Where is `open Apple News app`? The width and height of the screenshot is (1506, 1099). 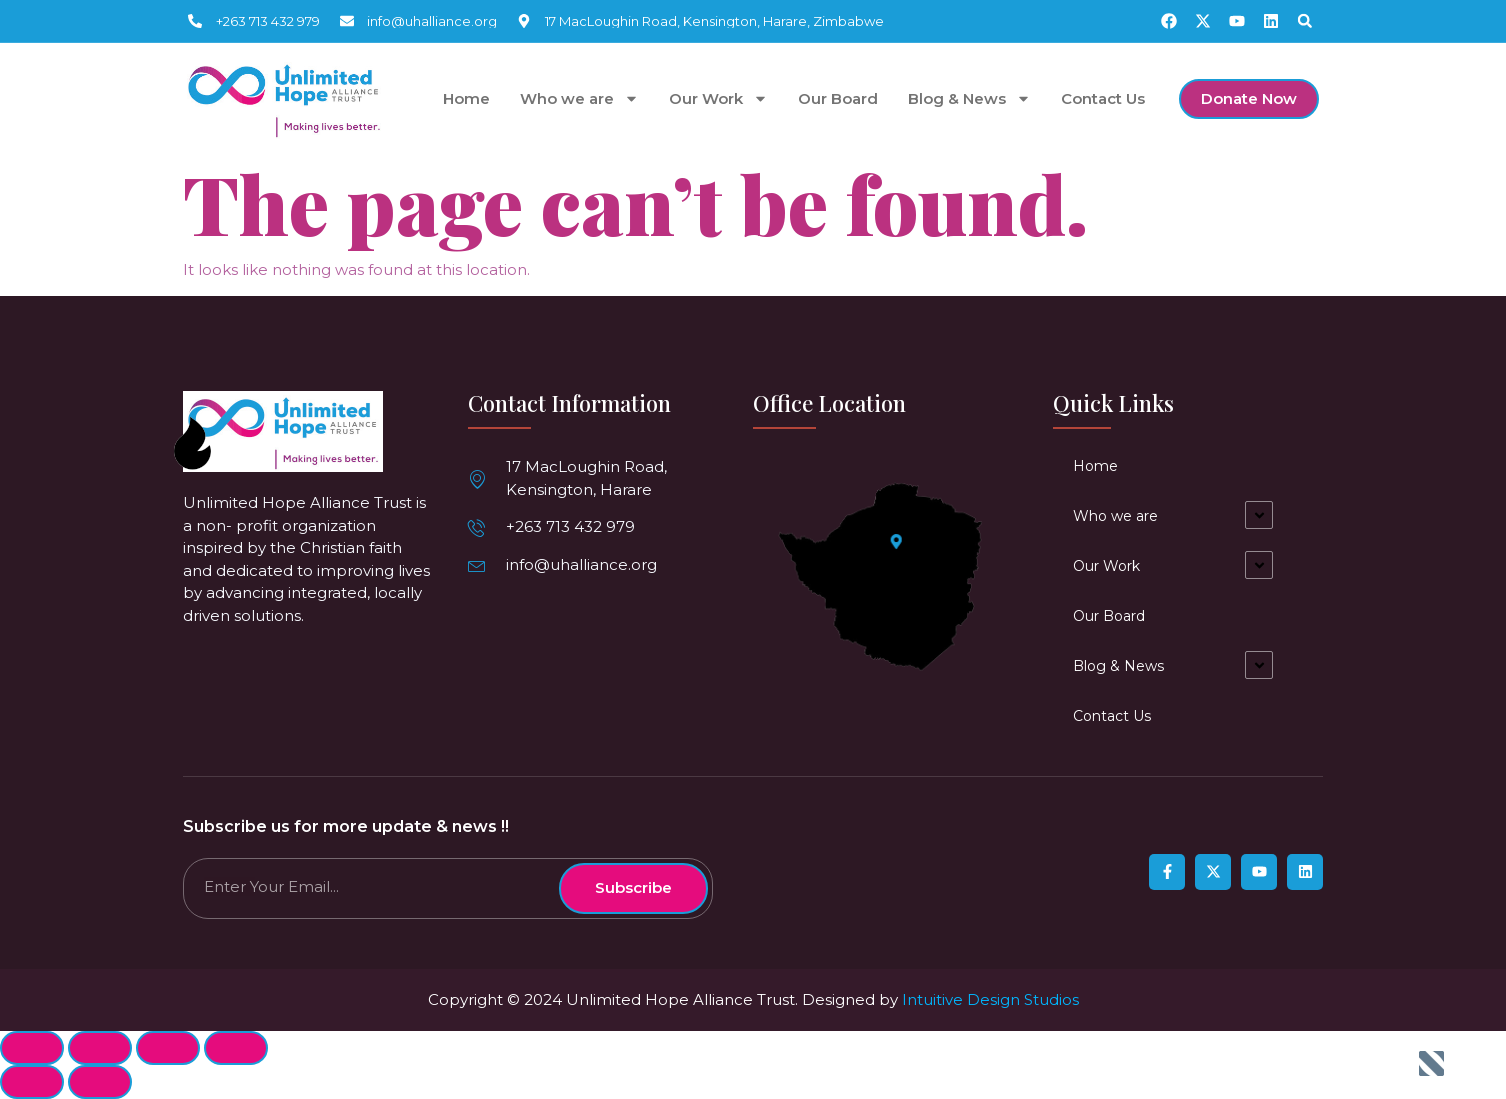 open Apple News app is located at coordinates (1431, 1063).